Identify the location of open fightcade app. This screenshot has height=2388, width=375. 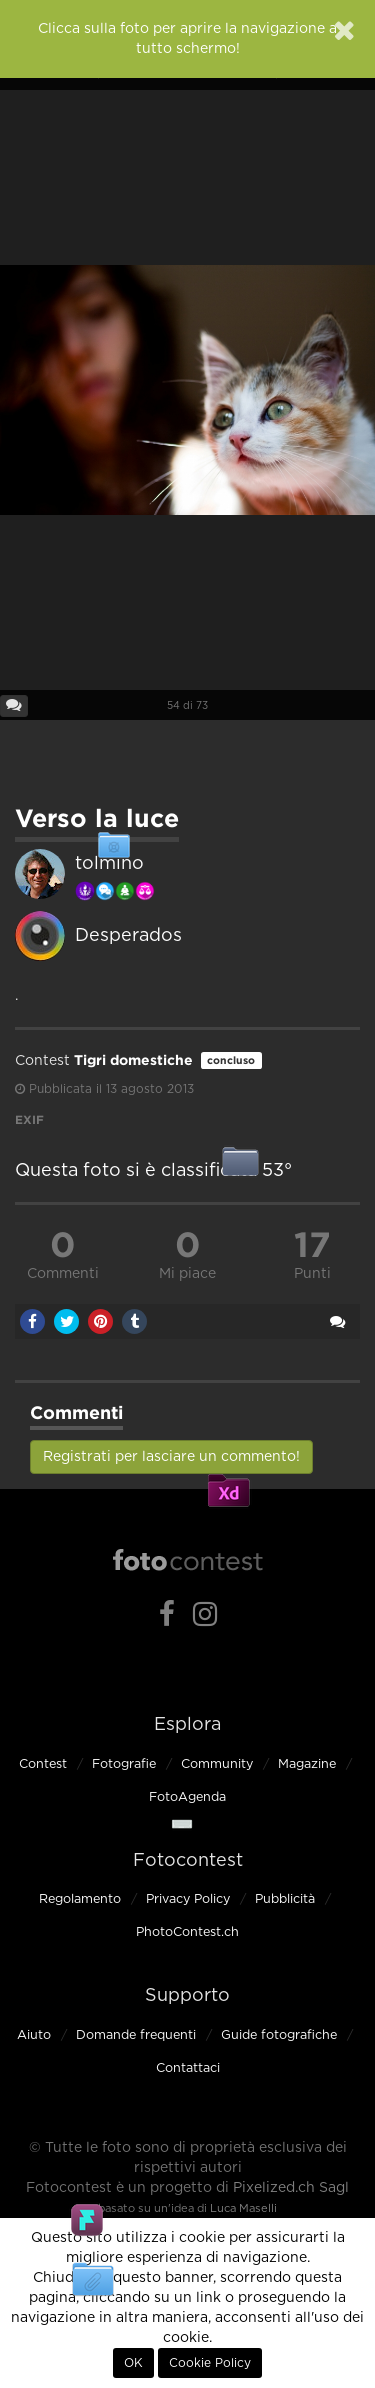
(87, 2220).